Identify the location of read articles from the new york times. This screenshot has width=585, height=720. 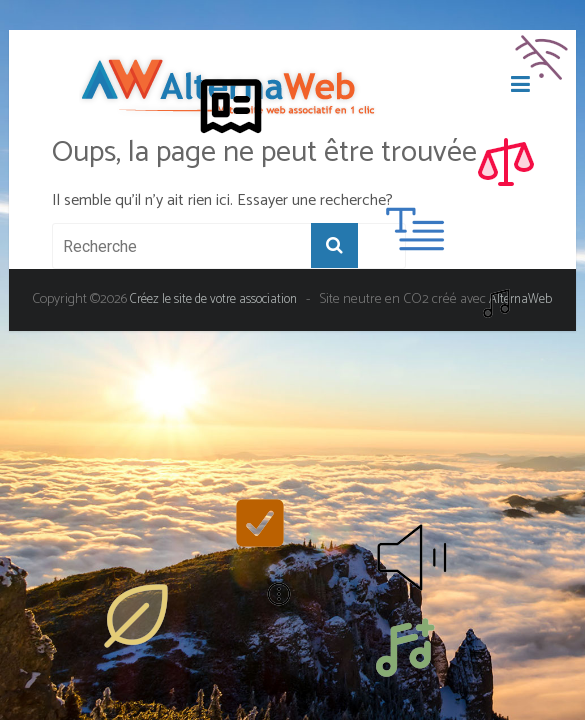
(414, 229).